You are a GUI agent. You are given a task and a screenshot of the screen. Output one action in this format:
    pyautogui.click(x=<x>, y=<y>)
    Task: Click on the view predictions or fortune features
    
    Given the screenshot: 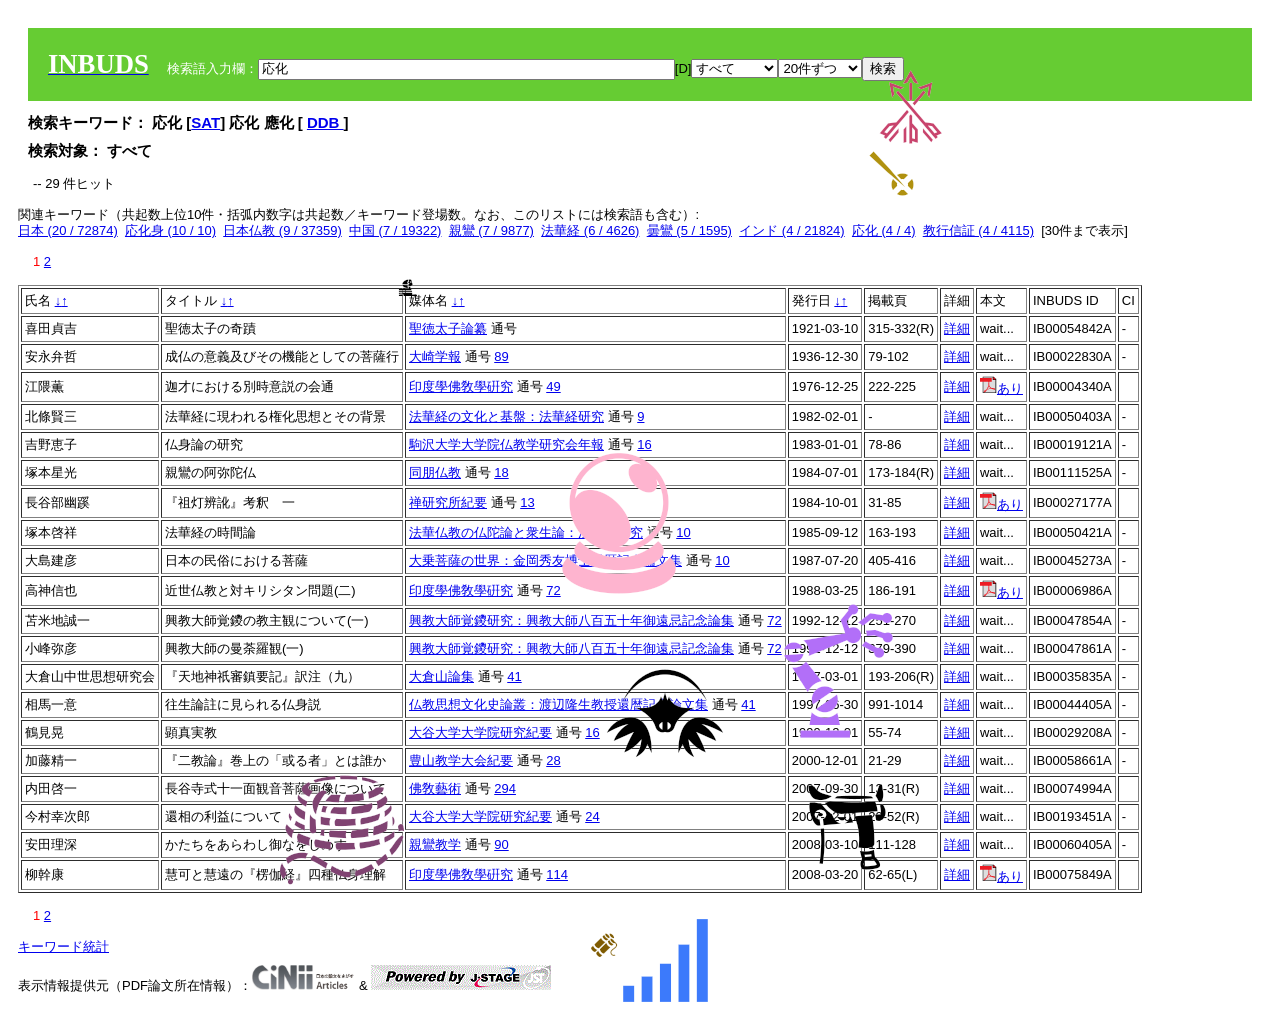 What is the action you would take?
    pyautogui.click(x=619, y=522)
    